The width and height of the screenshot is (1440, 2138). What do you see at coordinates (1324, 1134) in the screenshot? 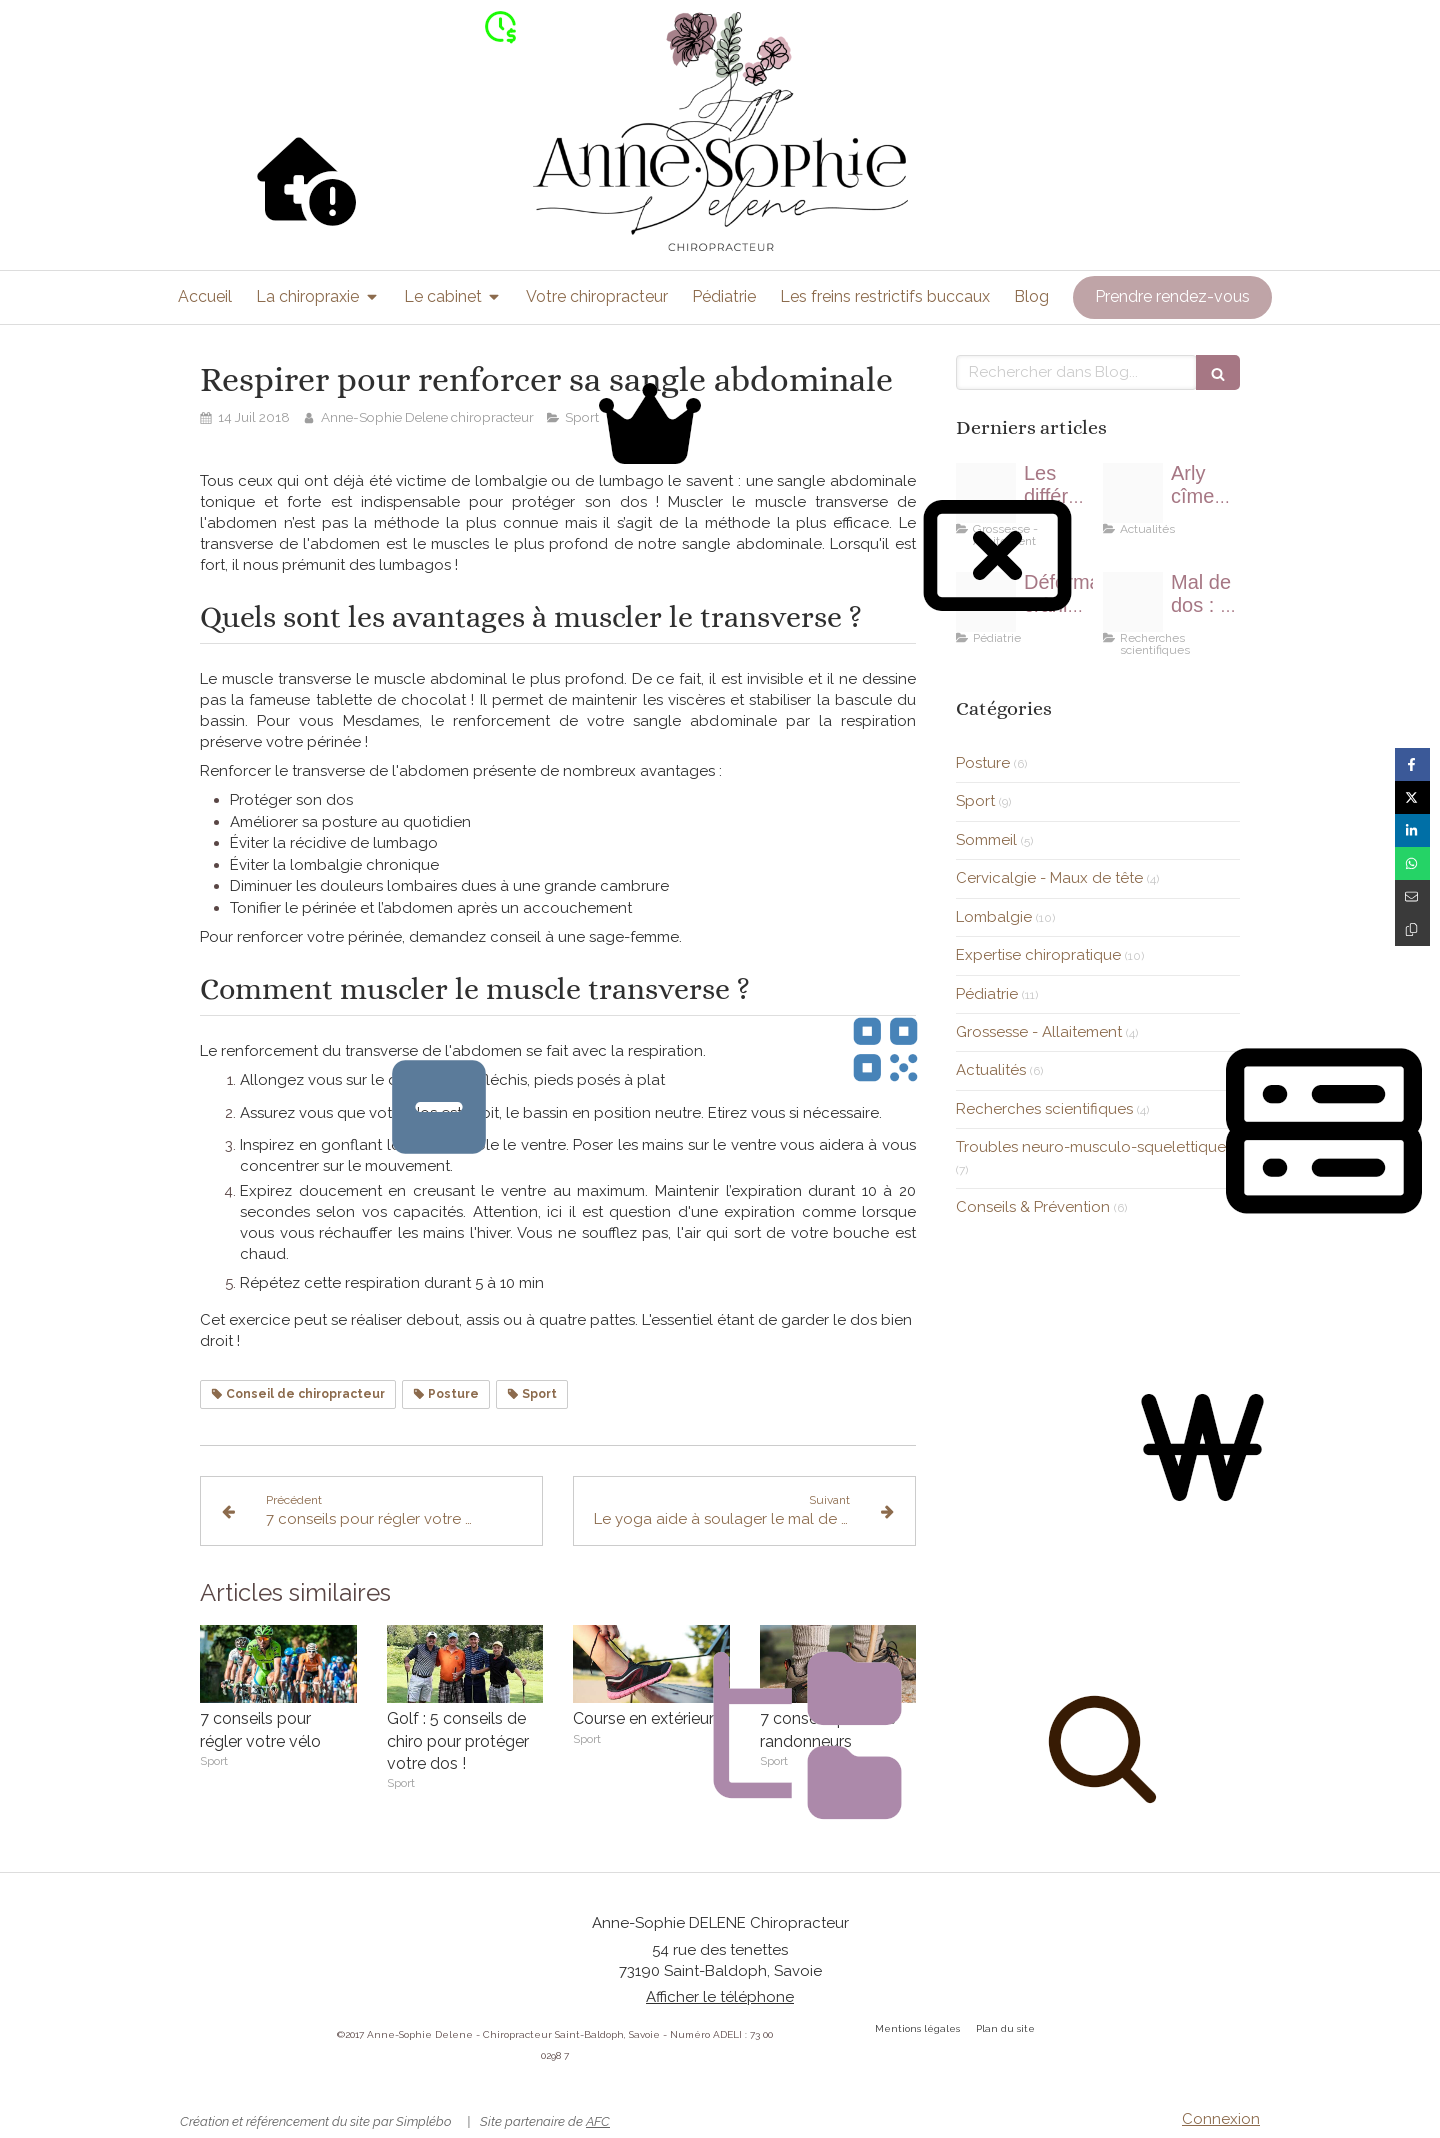
I see `access server settings or configuration` at bounding box center [1324, 1134].